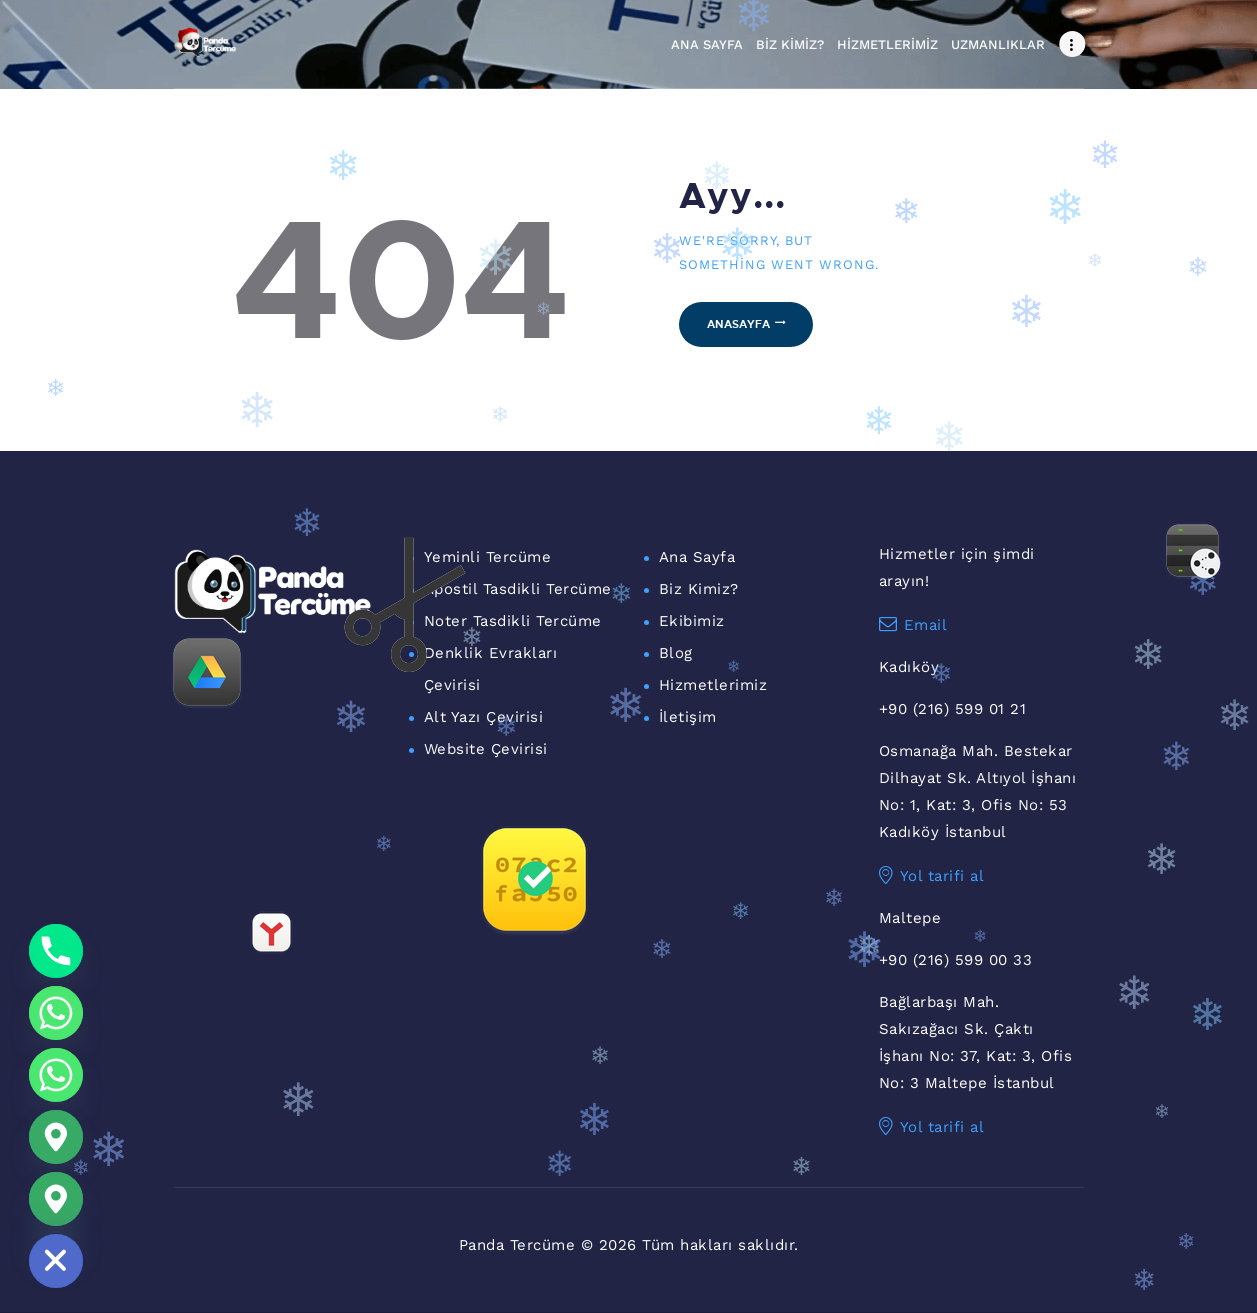  I want to click on open collision hash verification app, so click(534, 879).